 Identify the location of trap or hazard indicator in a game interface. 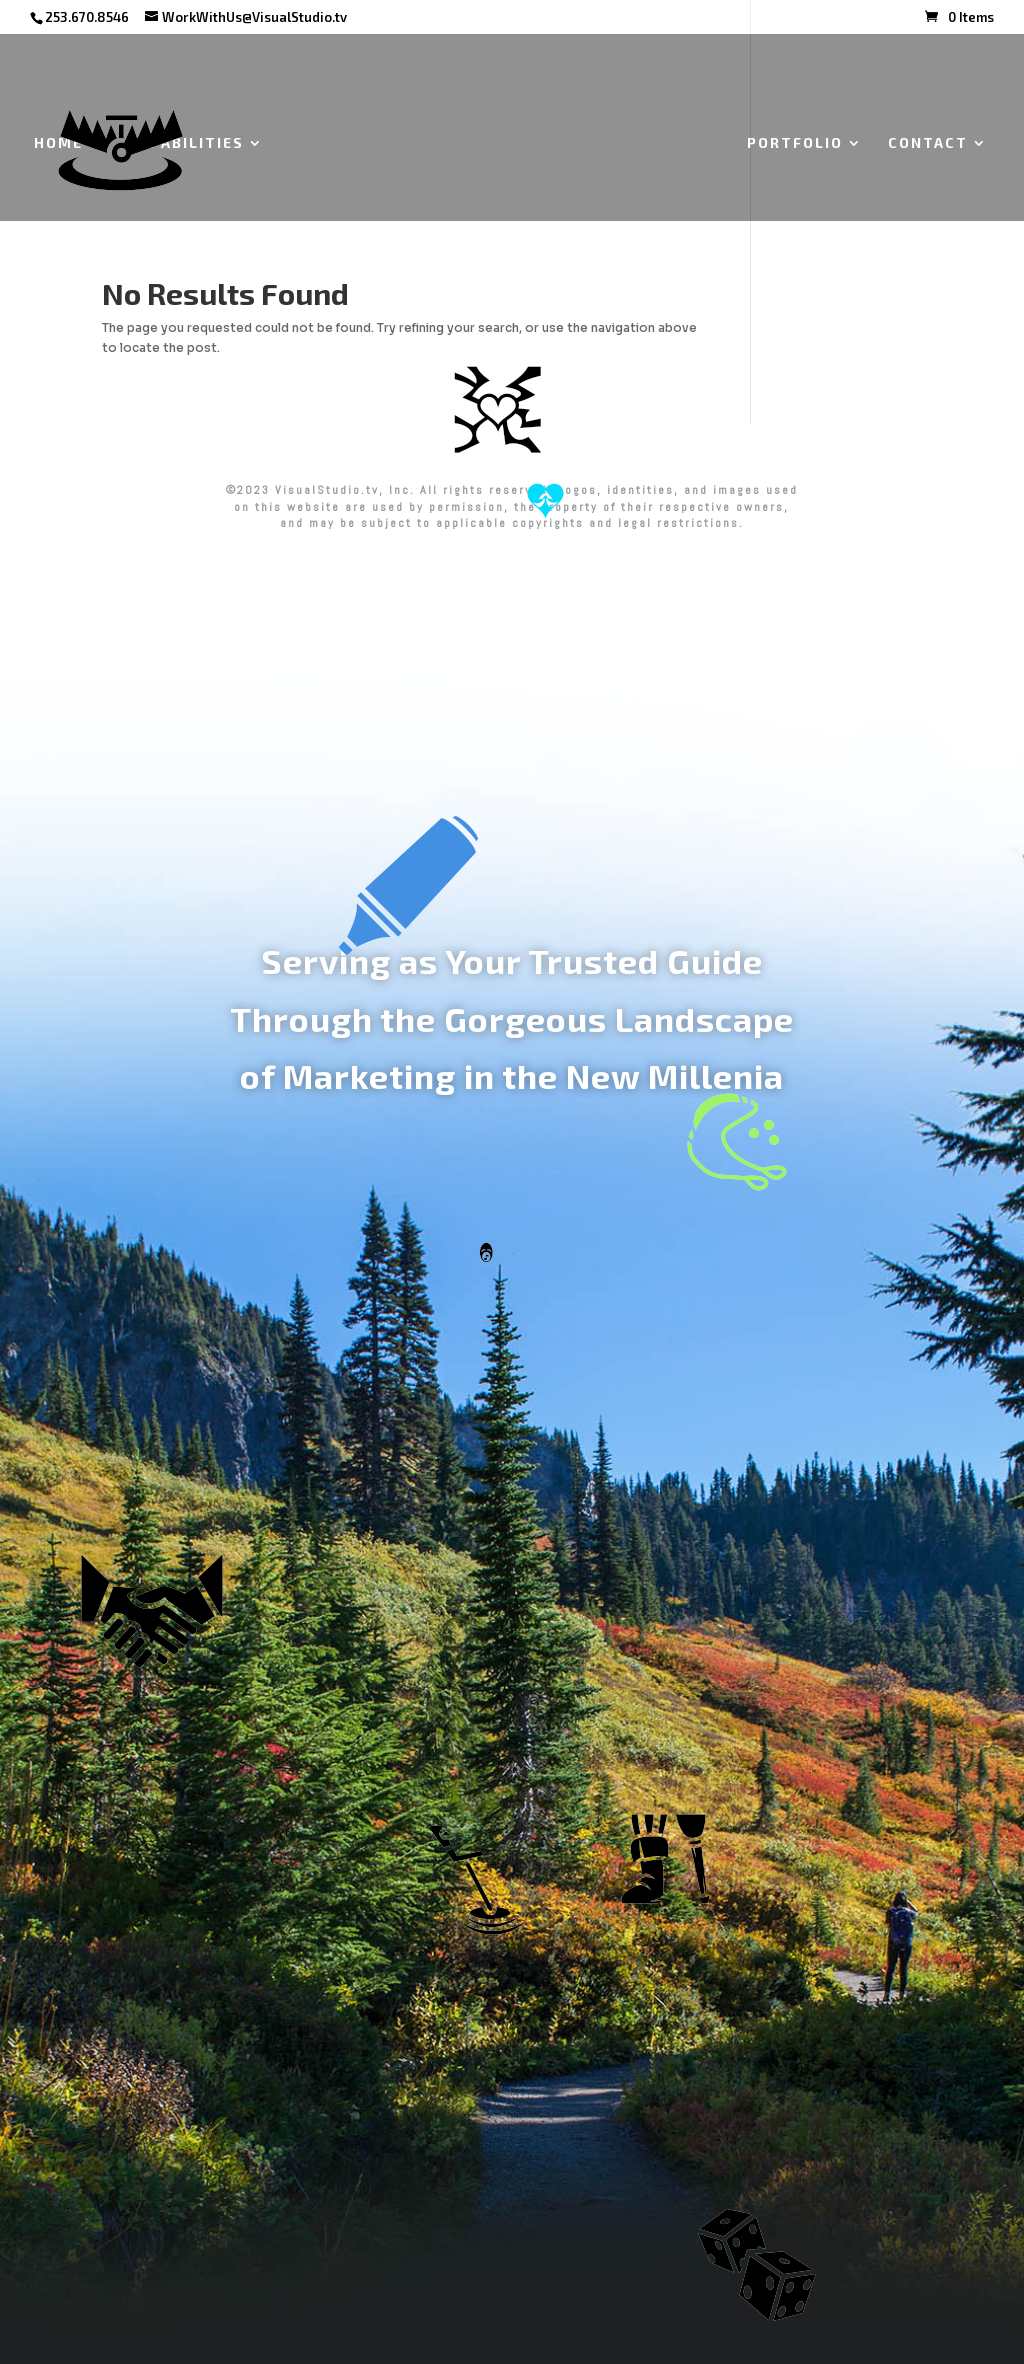
(120, 135).